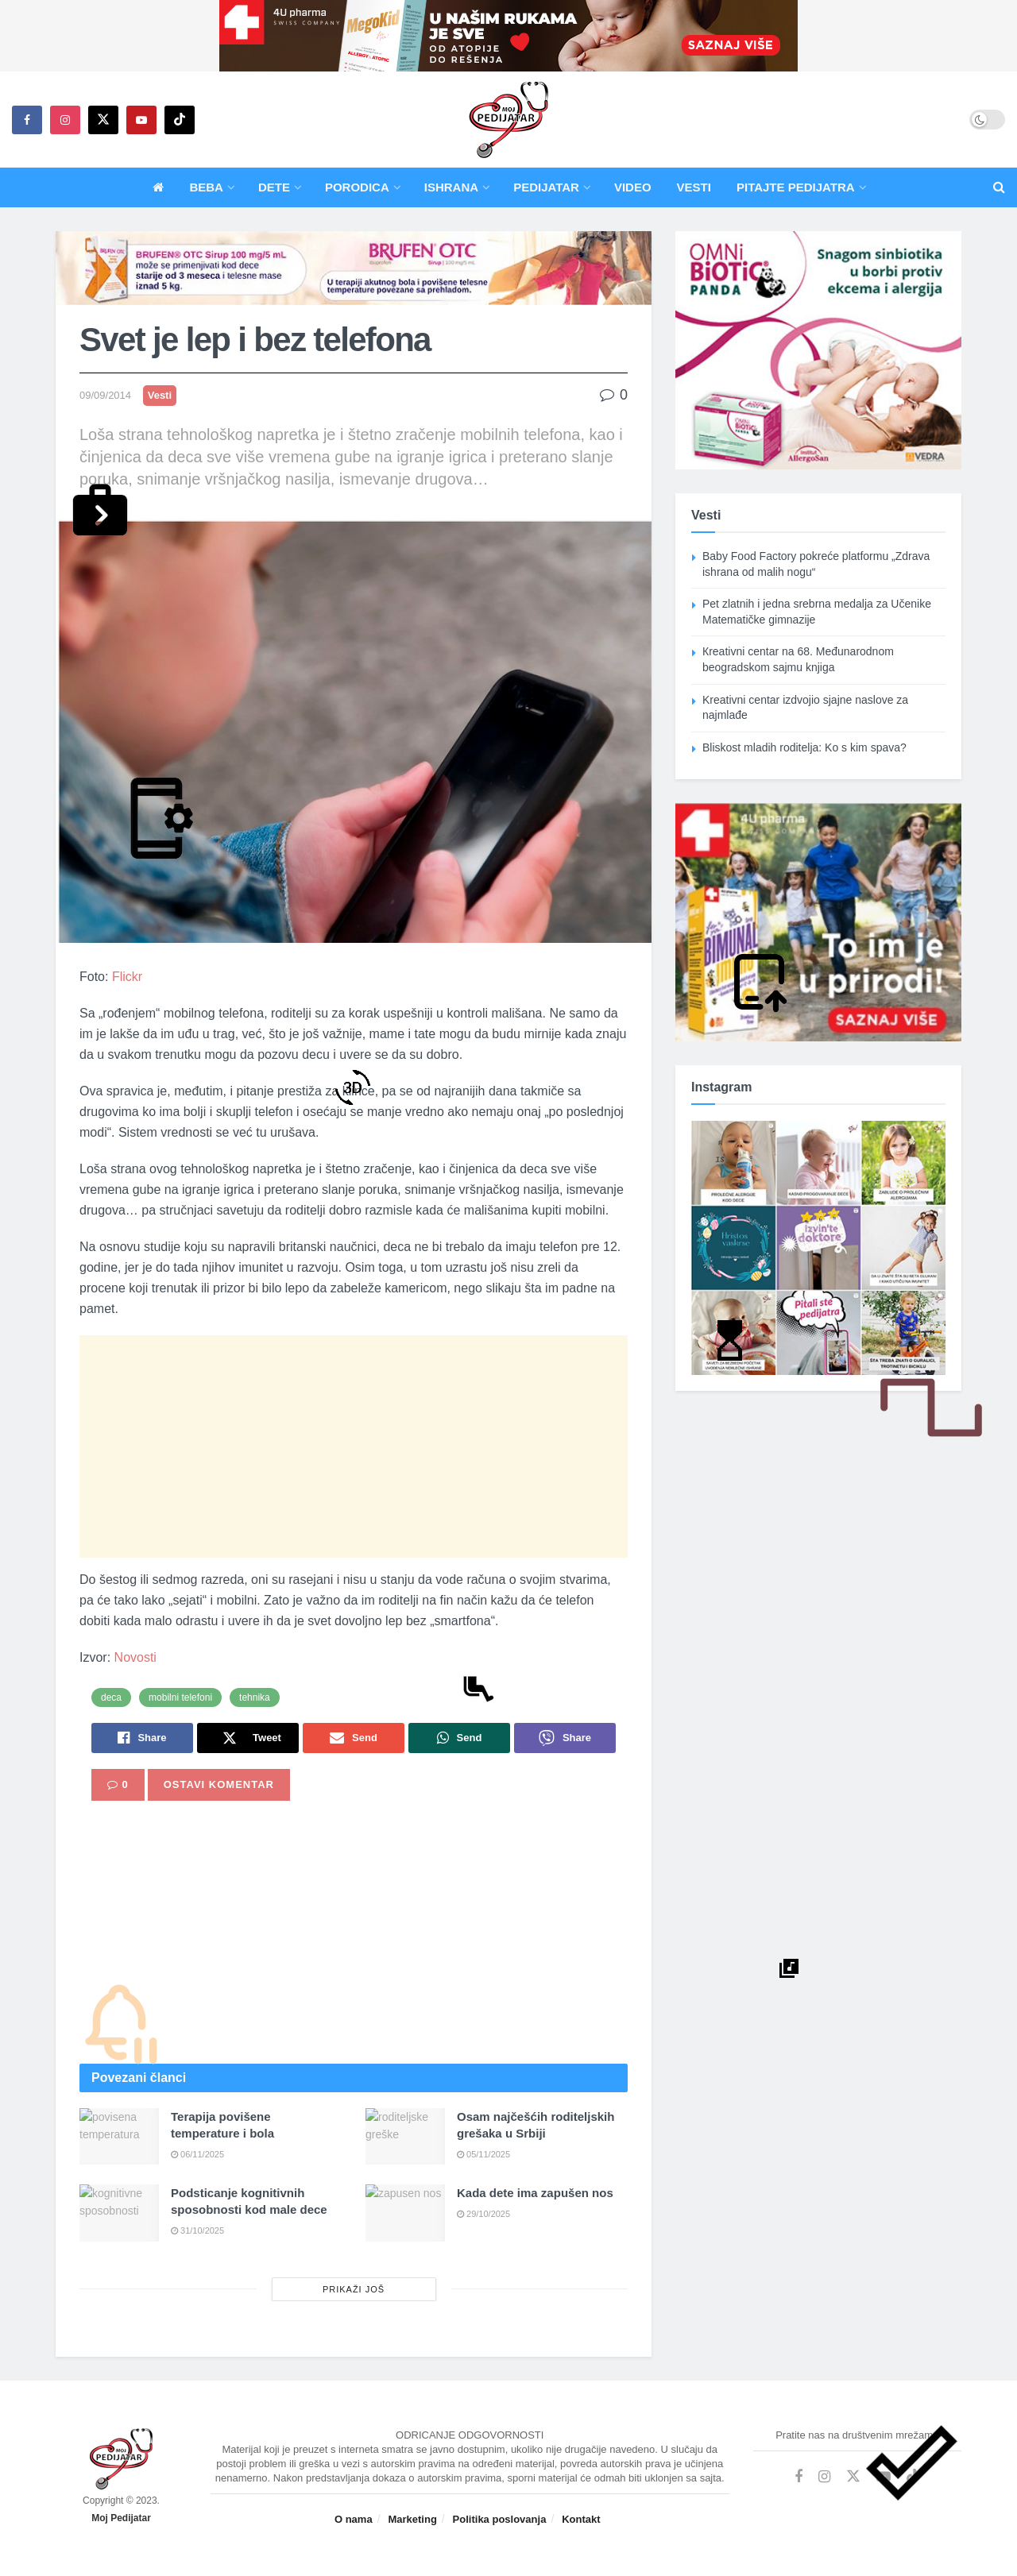 This screenshot has height=2576, width=1017. I want to click on upload content to tablet device, so click(756, 982).